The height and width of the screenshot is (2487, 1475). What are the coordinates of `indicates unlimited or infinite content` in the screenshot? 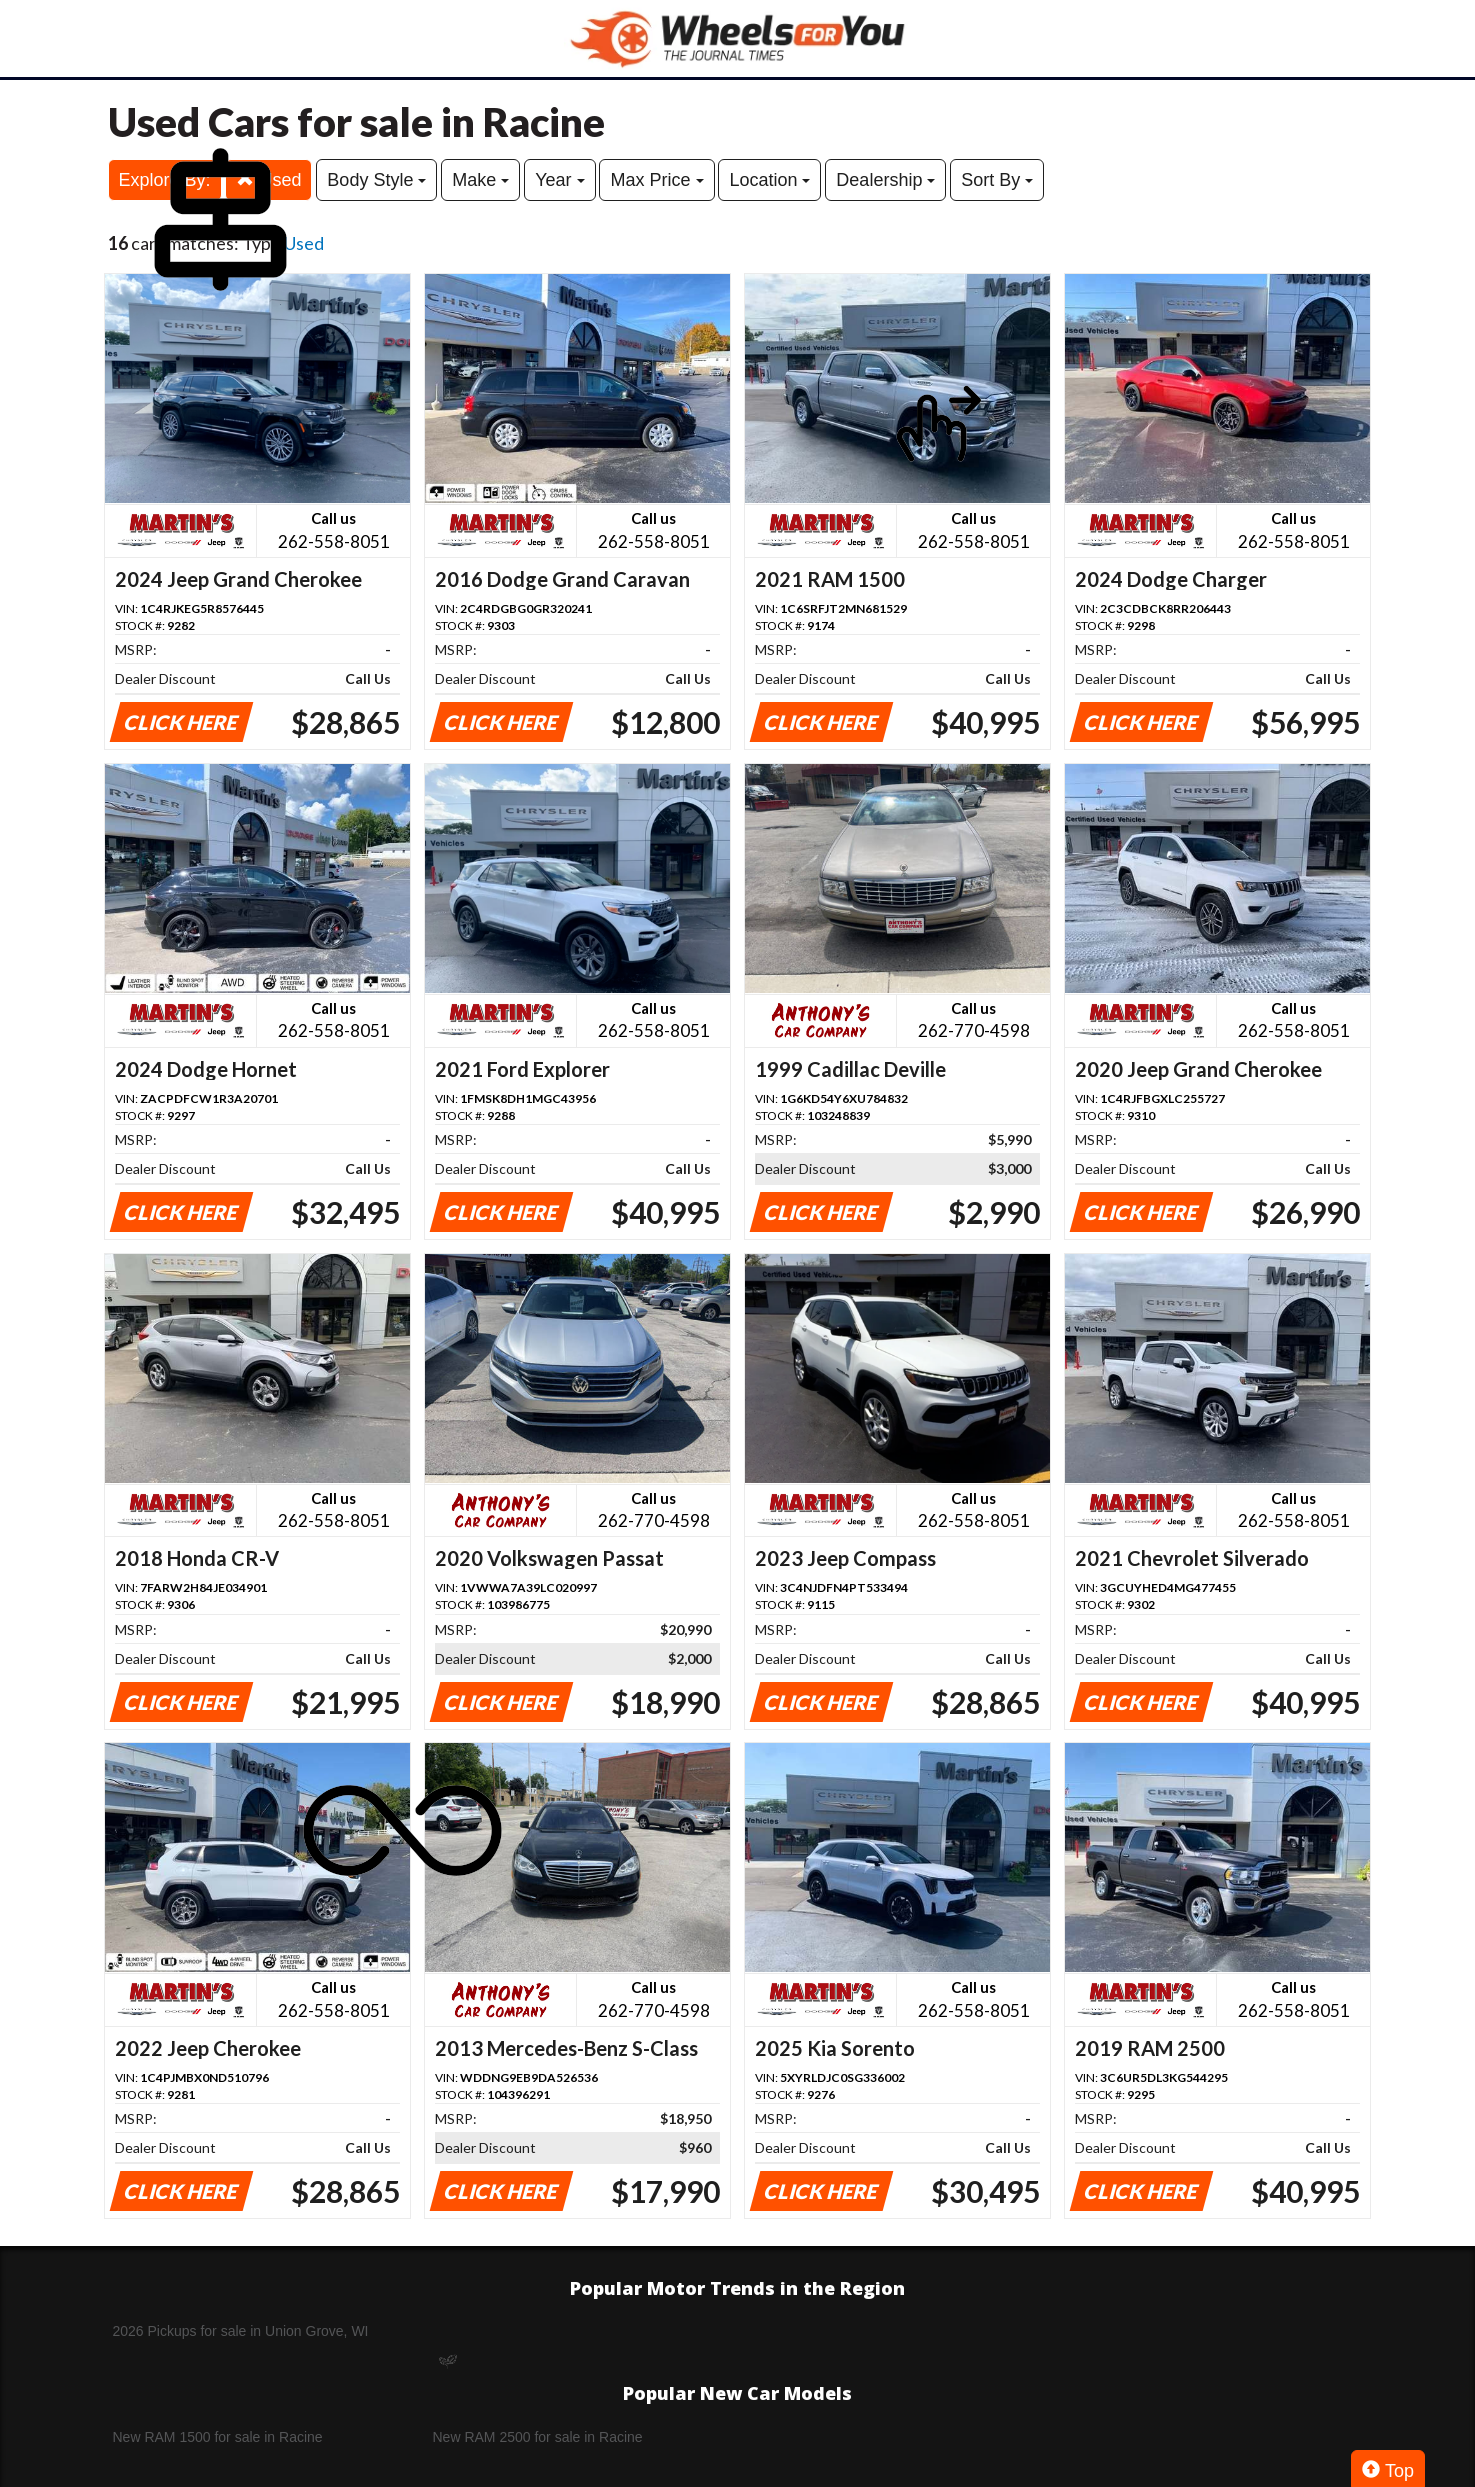 It's located at (402, 1830).